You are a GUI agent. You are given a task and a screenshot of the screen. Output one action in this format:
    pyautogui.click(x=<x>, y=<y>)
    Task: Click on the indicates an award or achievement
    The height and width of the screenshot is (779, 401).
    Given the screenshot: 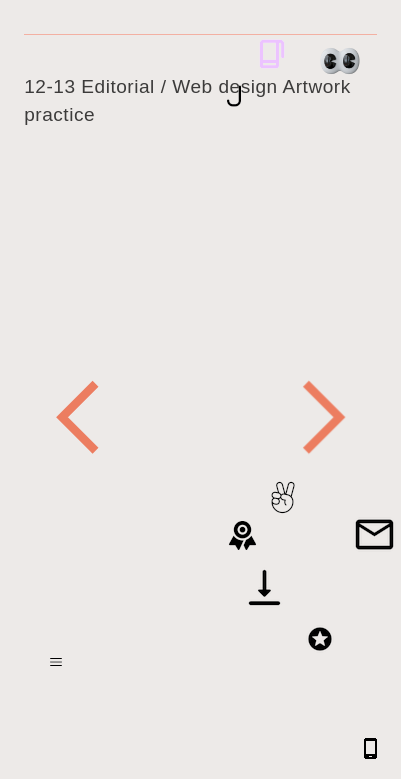 What is the action you would take?
    pyautogui.click(x=242, y=535)
    